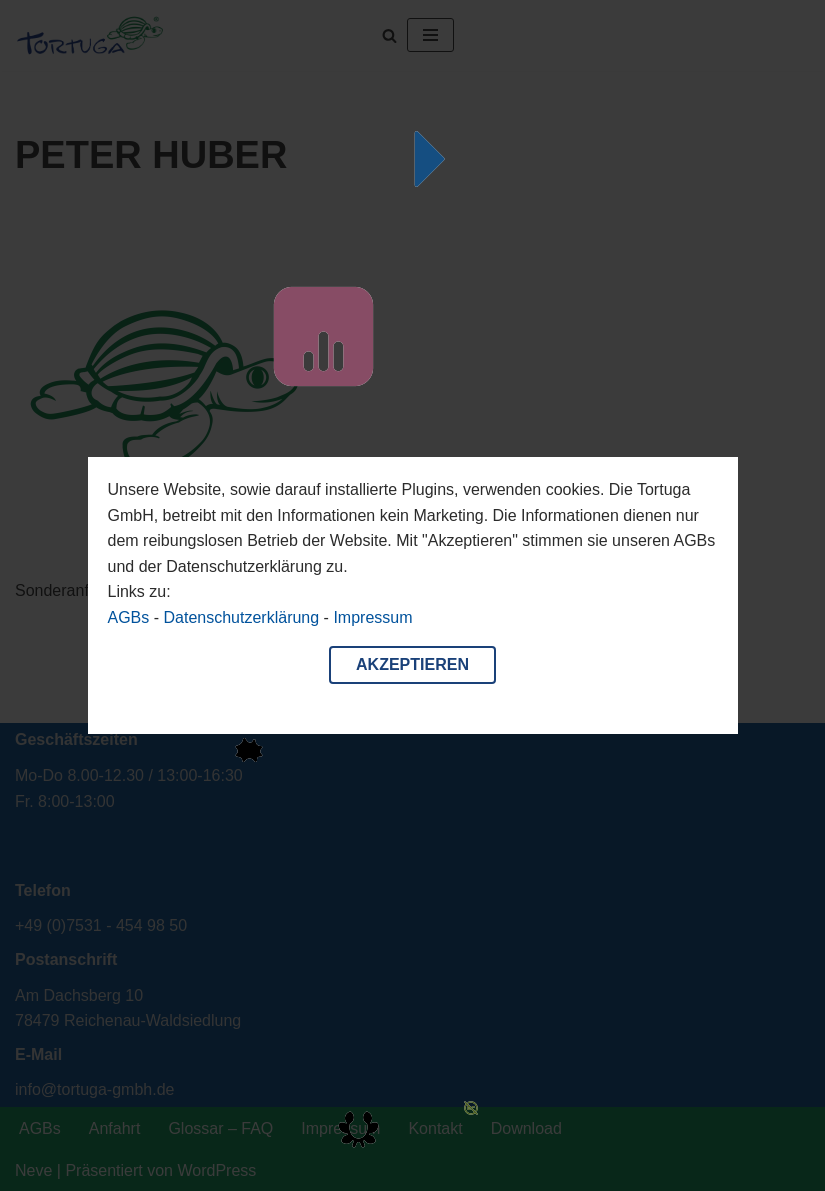 Image resolution: width=825 pixels, height=1191 pixels. Describe the element at coordinates (323, 336) in the screenshot. I see `align content to bottom center of container` at that location.